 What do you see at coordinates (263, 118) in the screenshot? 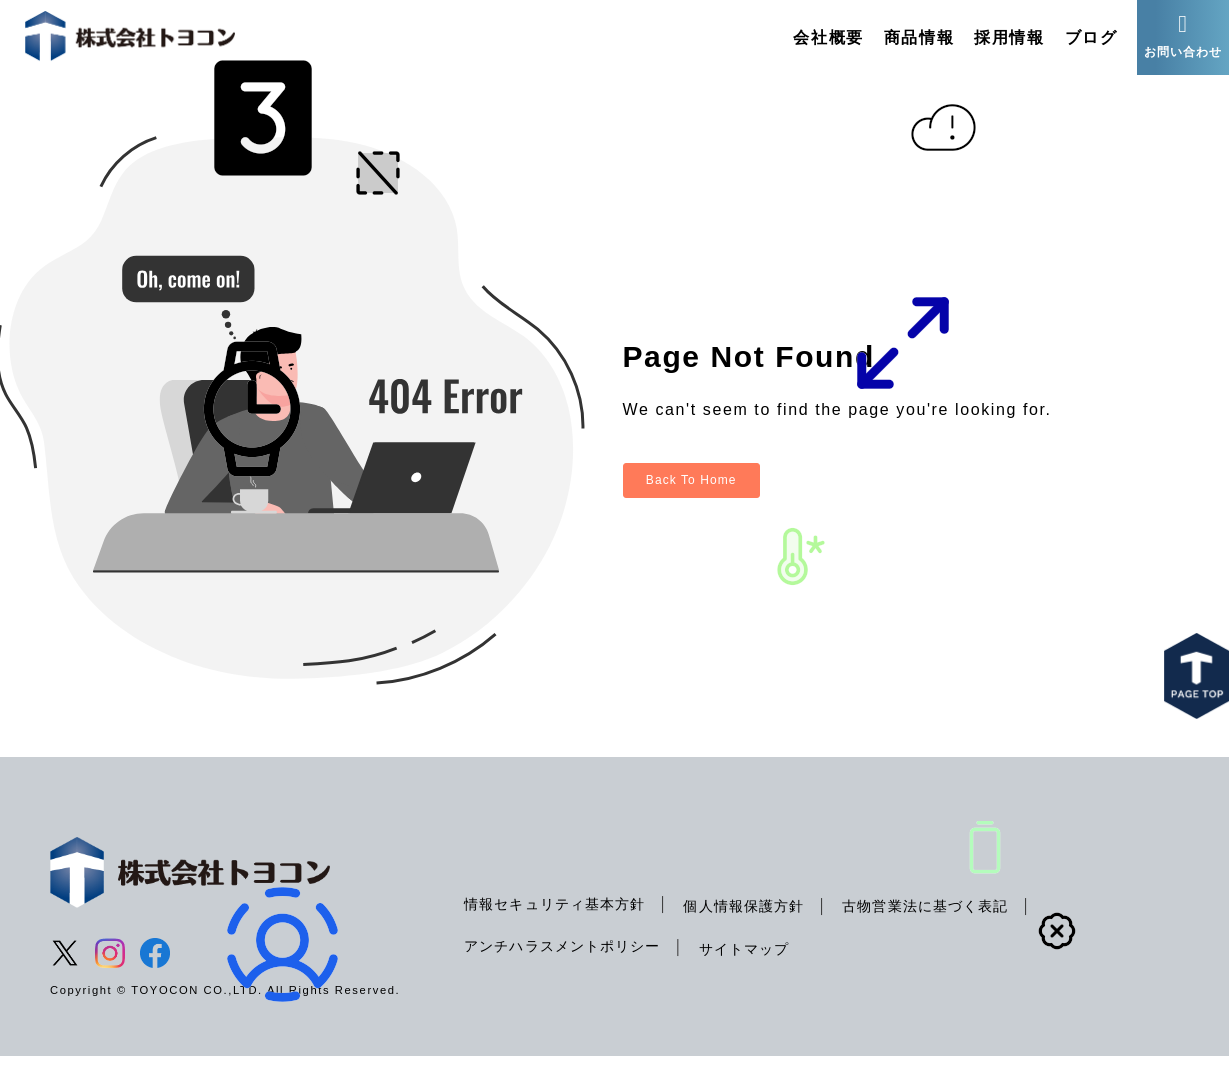
I see `indicates step three in a multi-step process` at bounding box center [263, 118].